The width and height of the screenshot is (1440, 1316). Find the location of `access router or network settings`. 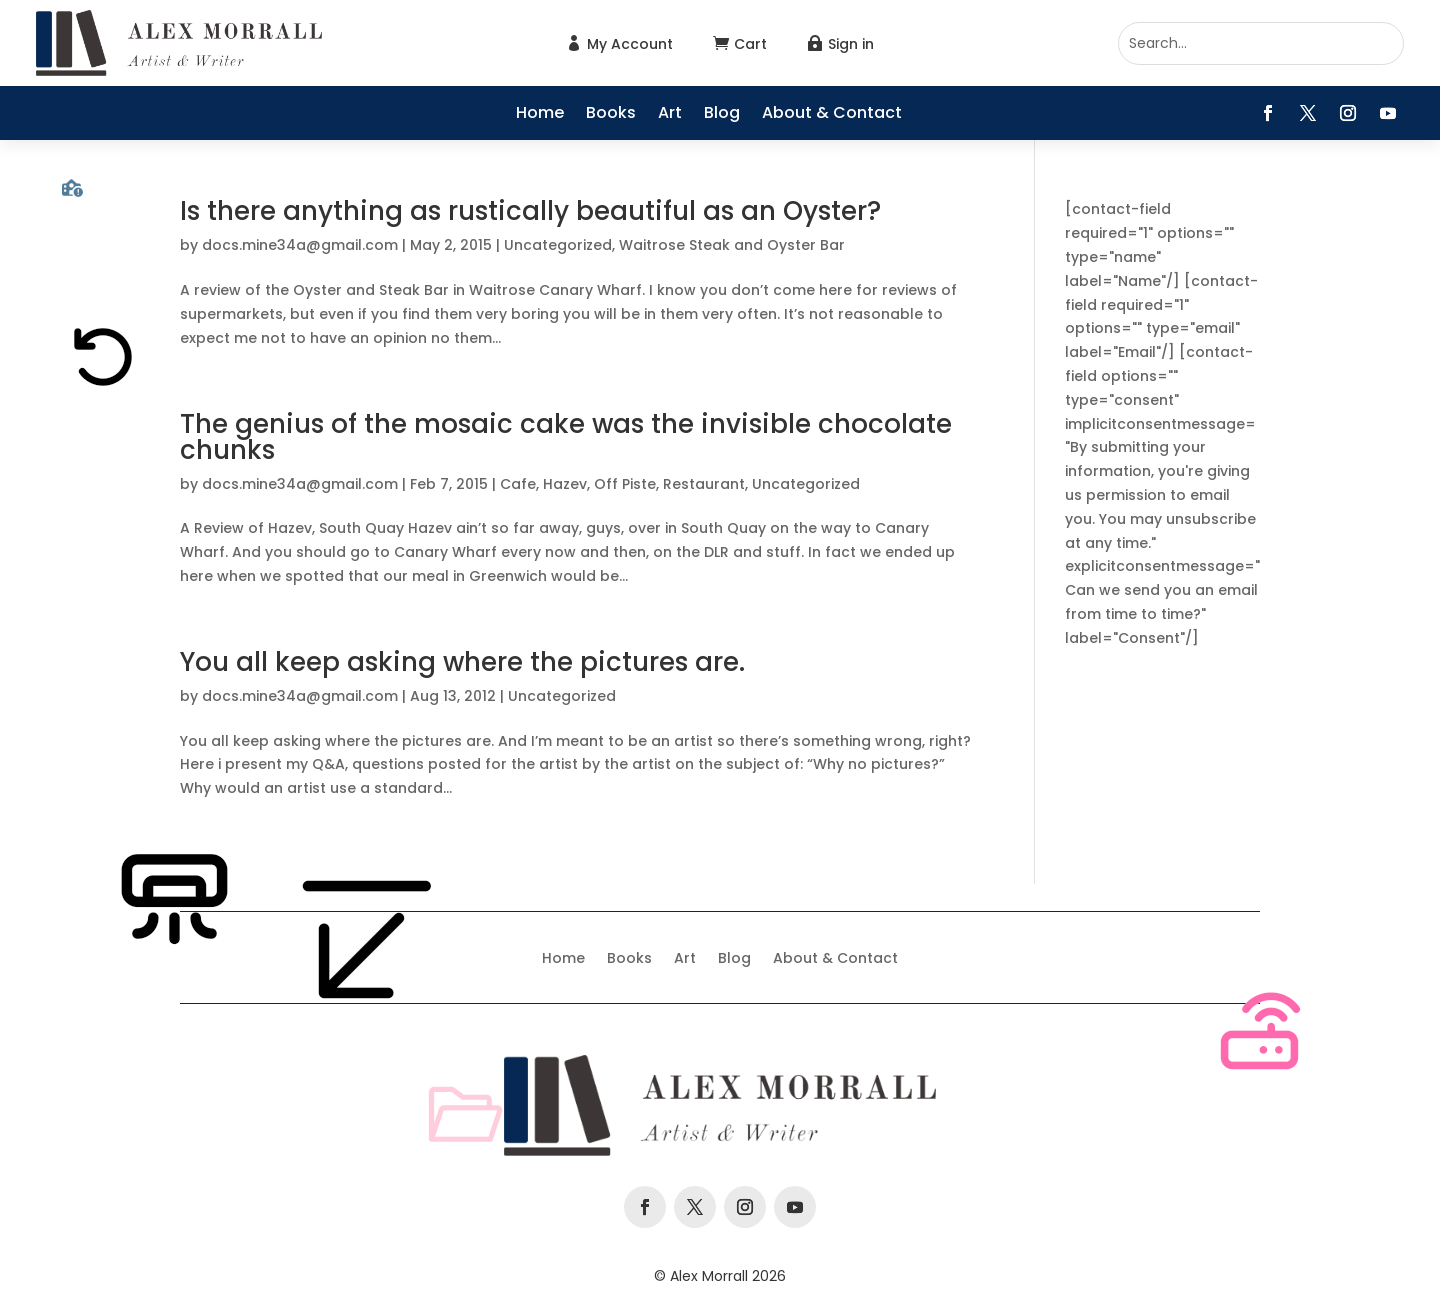

access router or network settings is located at coordinates (1259, 1030).